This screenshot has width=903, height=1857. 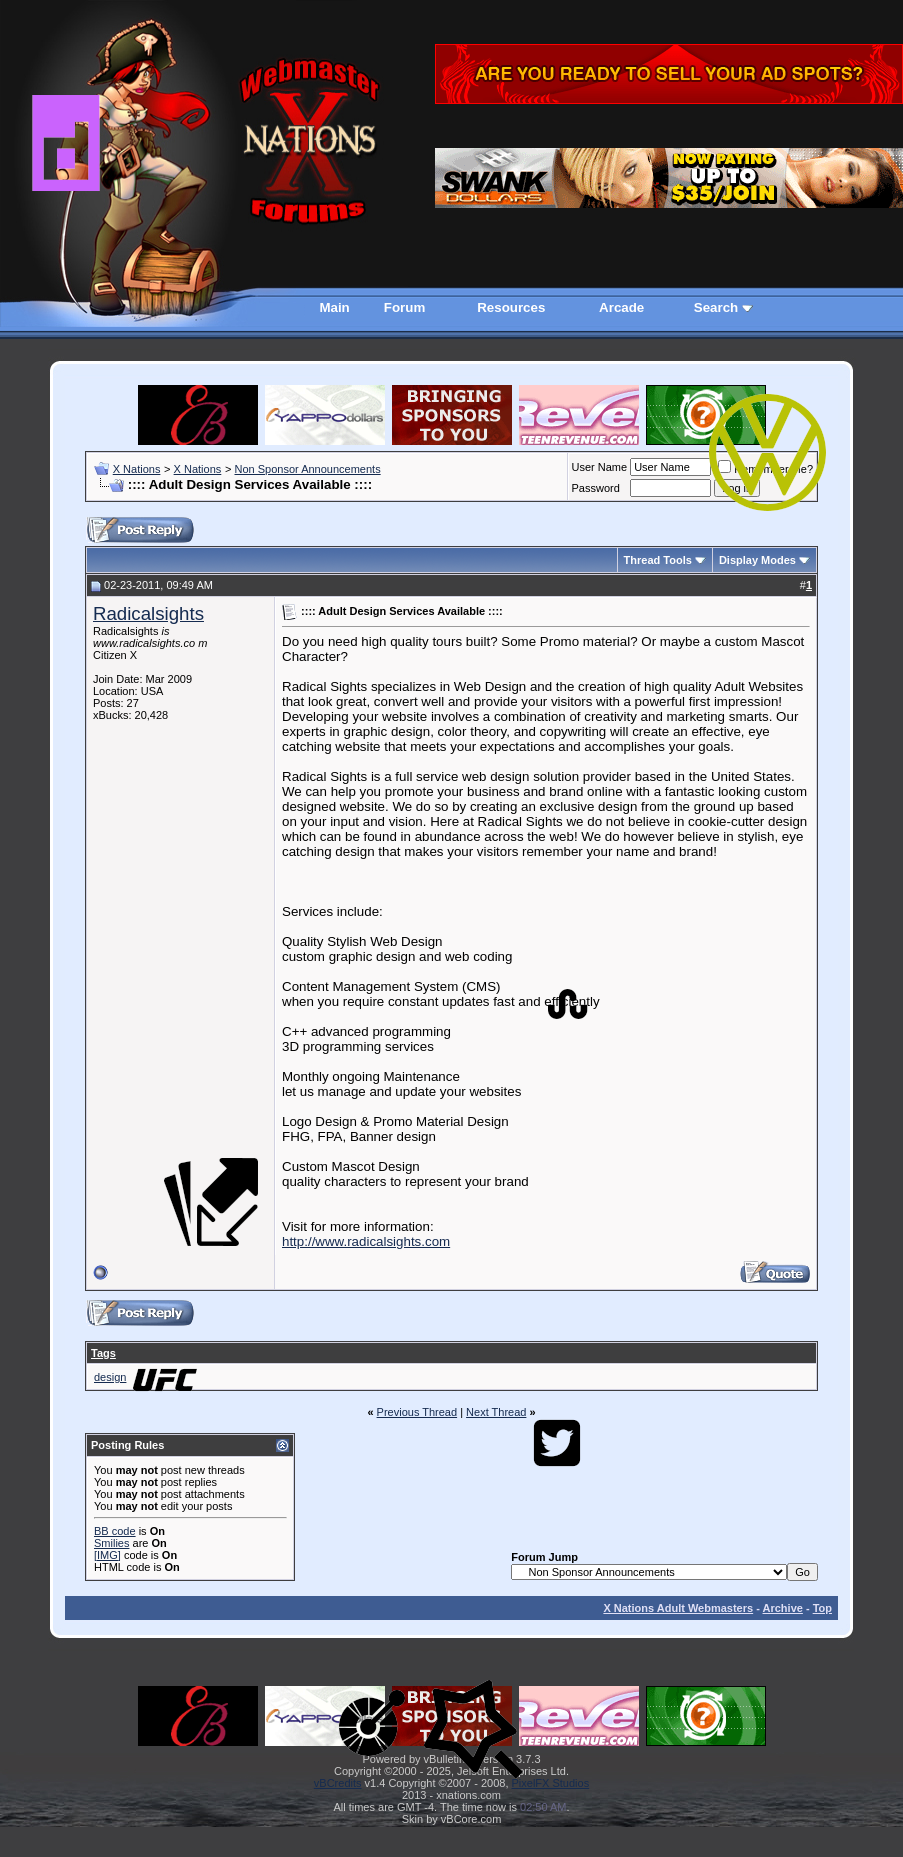 What do you see at coordinates (767, 452) in the screenshot?
I see `volkswagen brand logo` at bounding box center [767, 452].